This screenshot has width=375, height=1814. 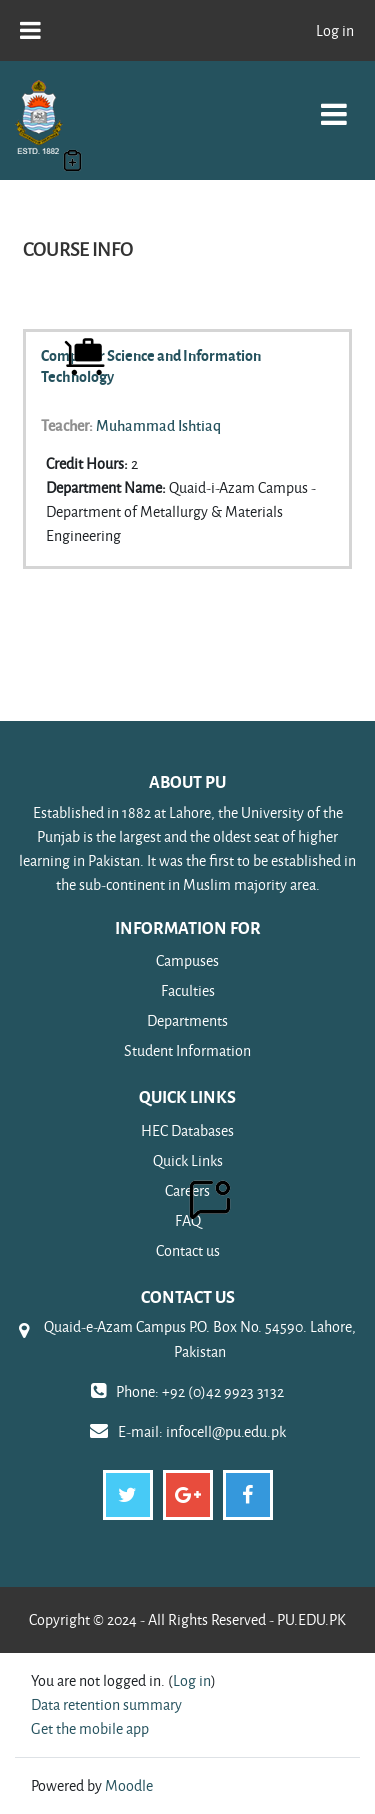 I want to click on add a new item to clipboard, so click(x=72, y=160).